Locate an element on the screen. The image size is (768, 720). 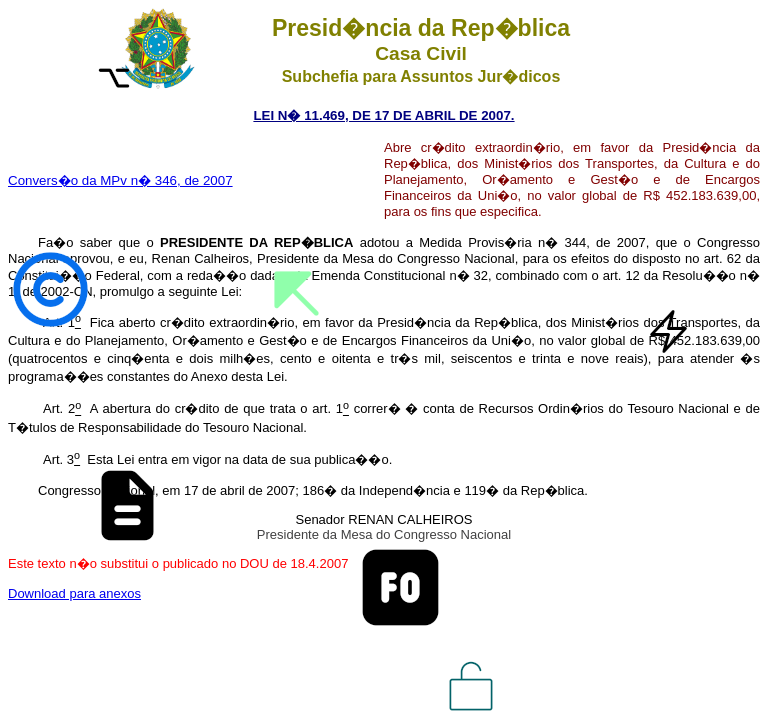
keyboard option or alt key symbol is located at coordinates (114, 77).